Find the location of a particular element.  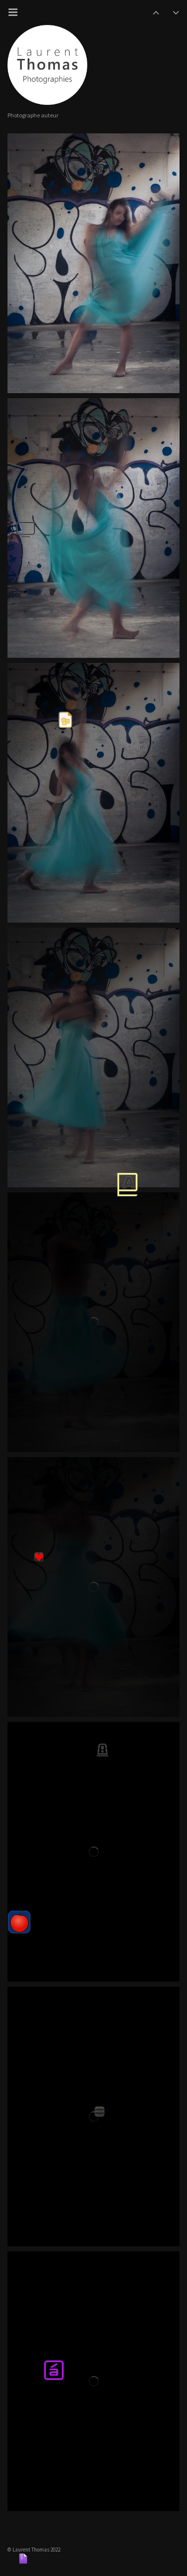

indicates a desktop computer or workstation is located at coordinates (25, 529).